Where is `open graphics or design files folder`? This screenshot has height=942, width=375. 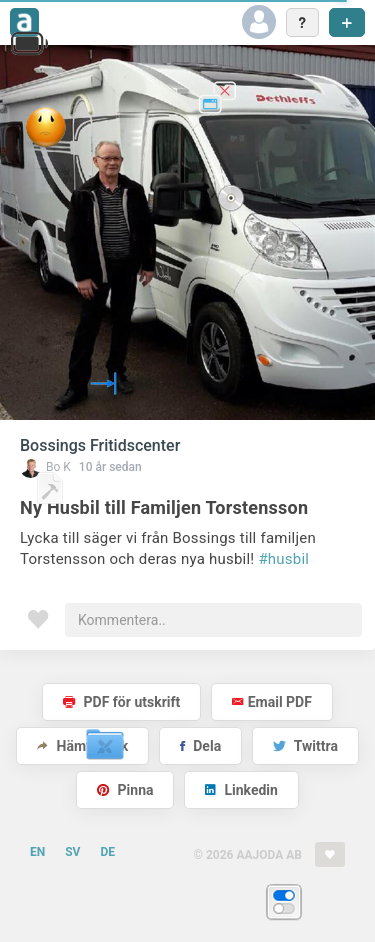
open graphics or design files folder is located at coordinates (105, 744).